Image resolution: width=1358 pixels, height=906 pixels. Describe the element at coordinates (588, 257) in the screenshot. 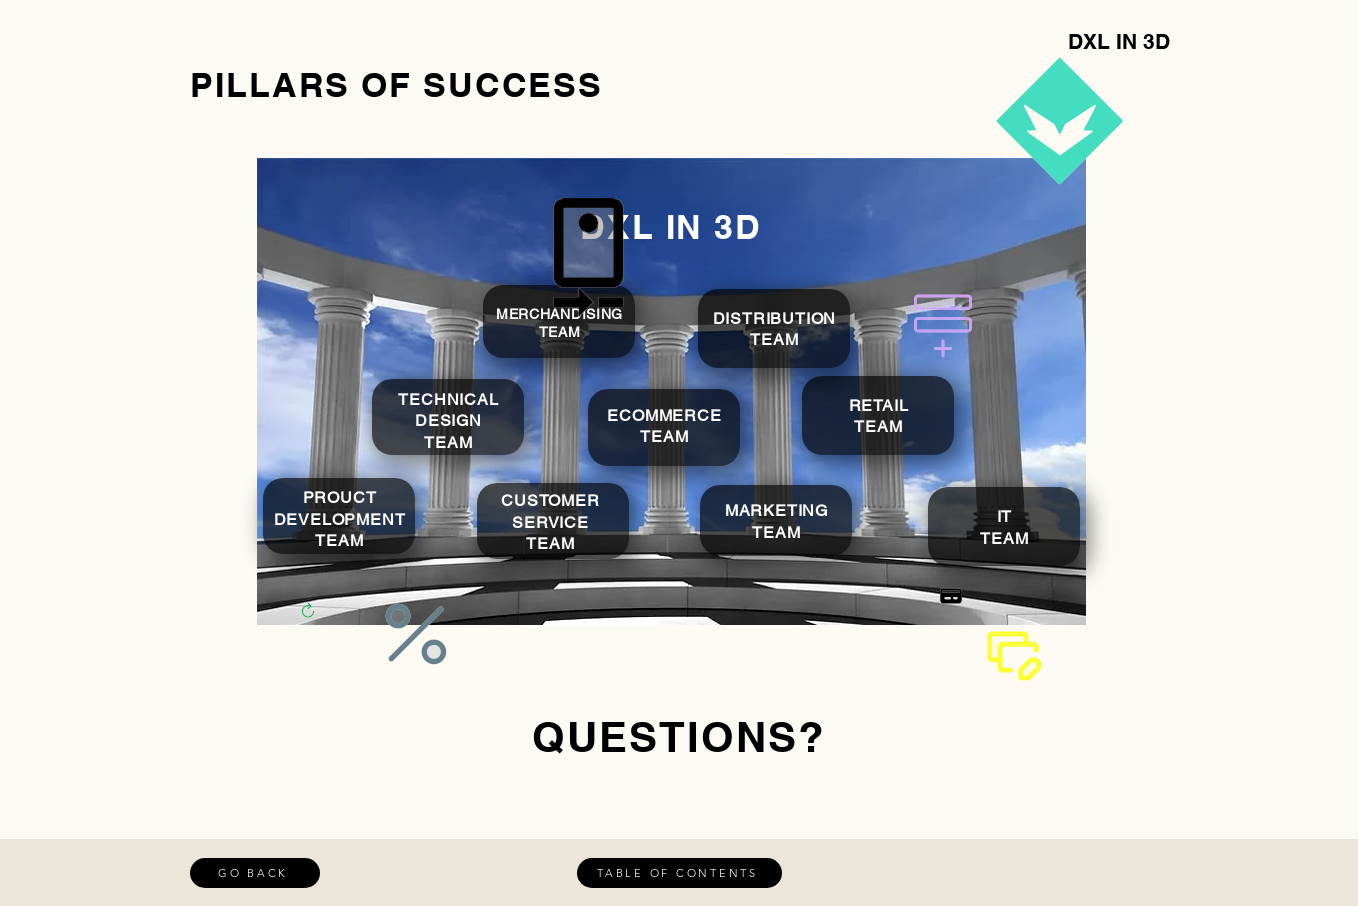

I see `switch to rear camera` at that location.